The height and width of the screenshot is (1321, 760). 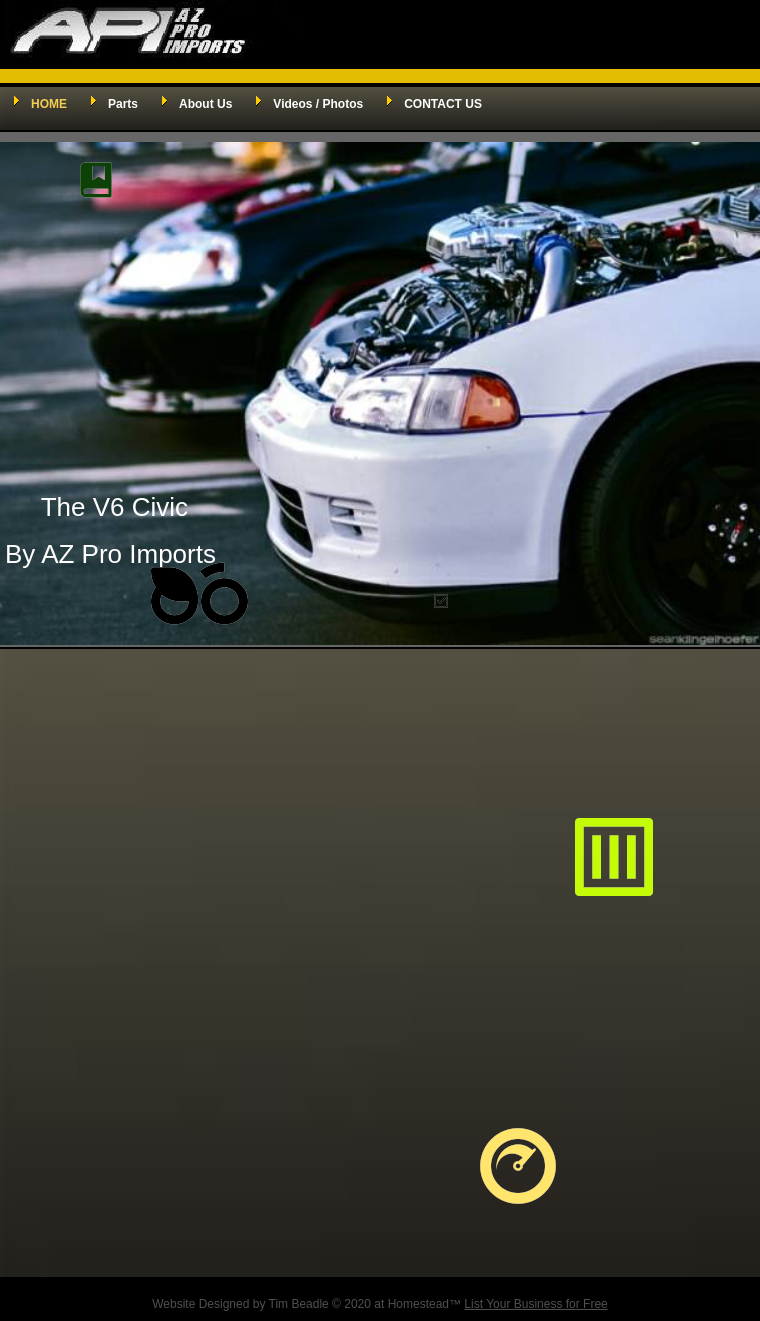 What do you see at coordinates (518, 1166) in the screenshot?
I see `cloudscale.ch cloud hosting service logo` at bounding box center [518, 1166].